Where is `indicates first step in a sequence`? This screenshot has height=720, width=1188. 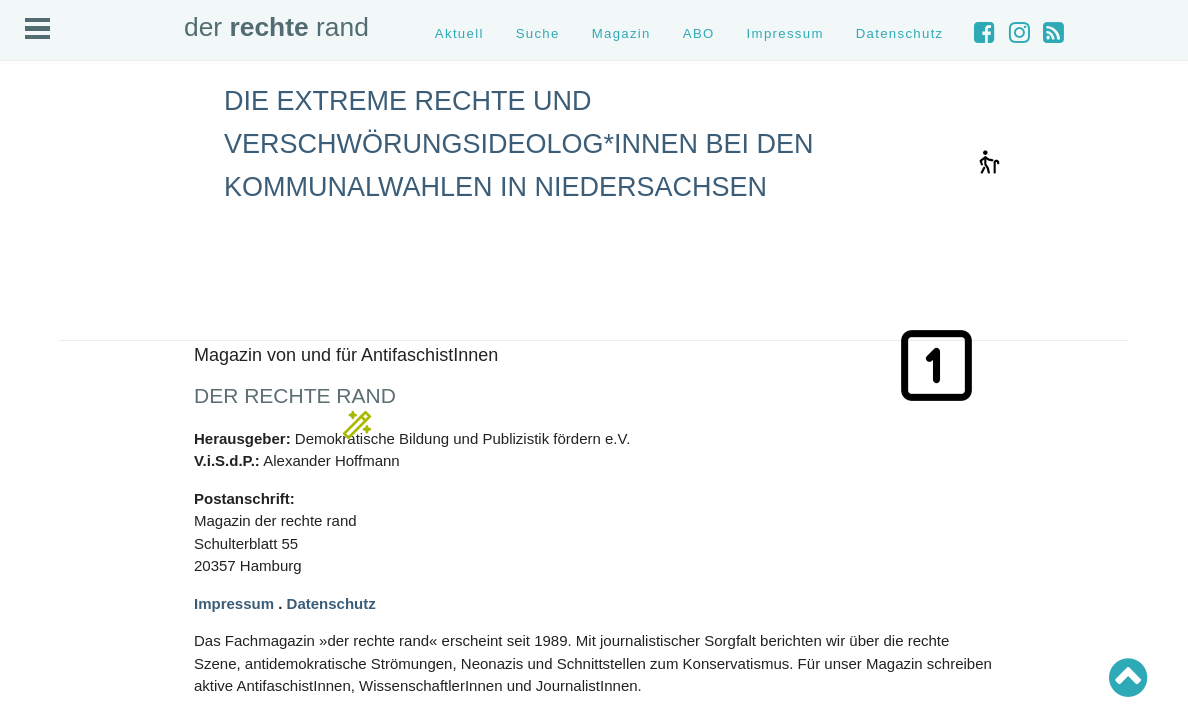 indicates first step in a sequence is located at coordinates (936, 365).